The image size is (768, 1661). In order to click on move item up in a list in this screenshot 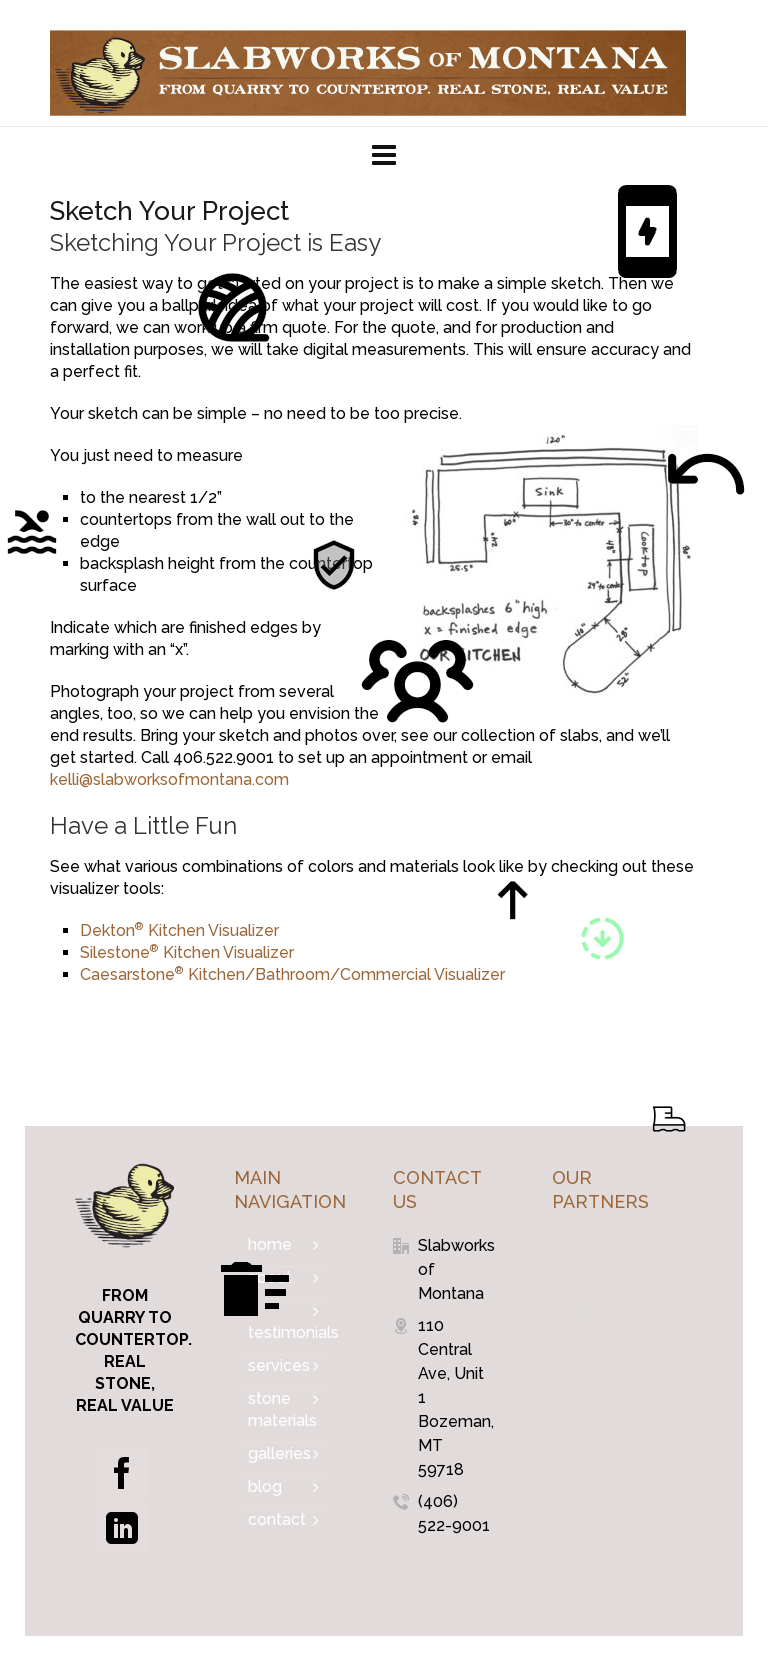, I will do `click(513, 902)`.